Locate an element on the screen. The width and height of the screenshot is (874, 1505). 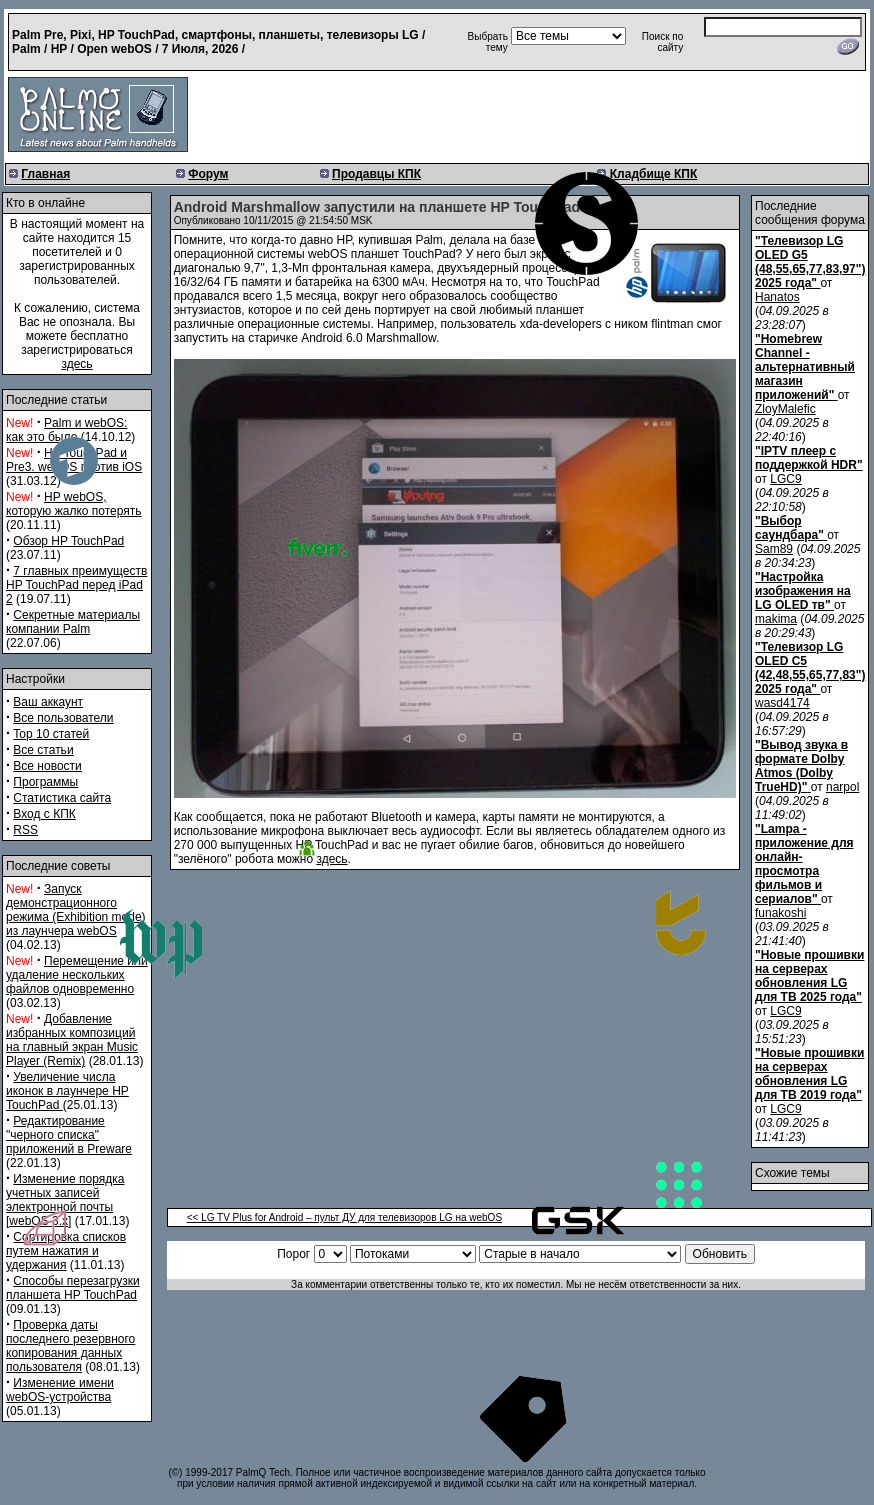
view team members is located at coordinates (307, 848).